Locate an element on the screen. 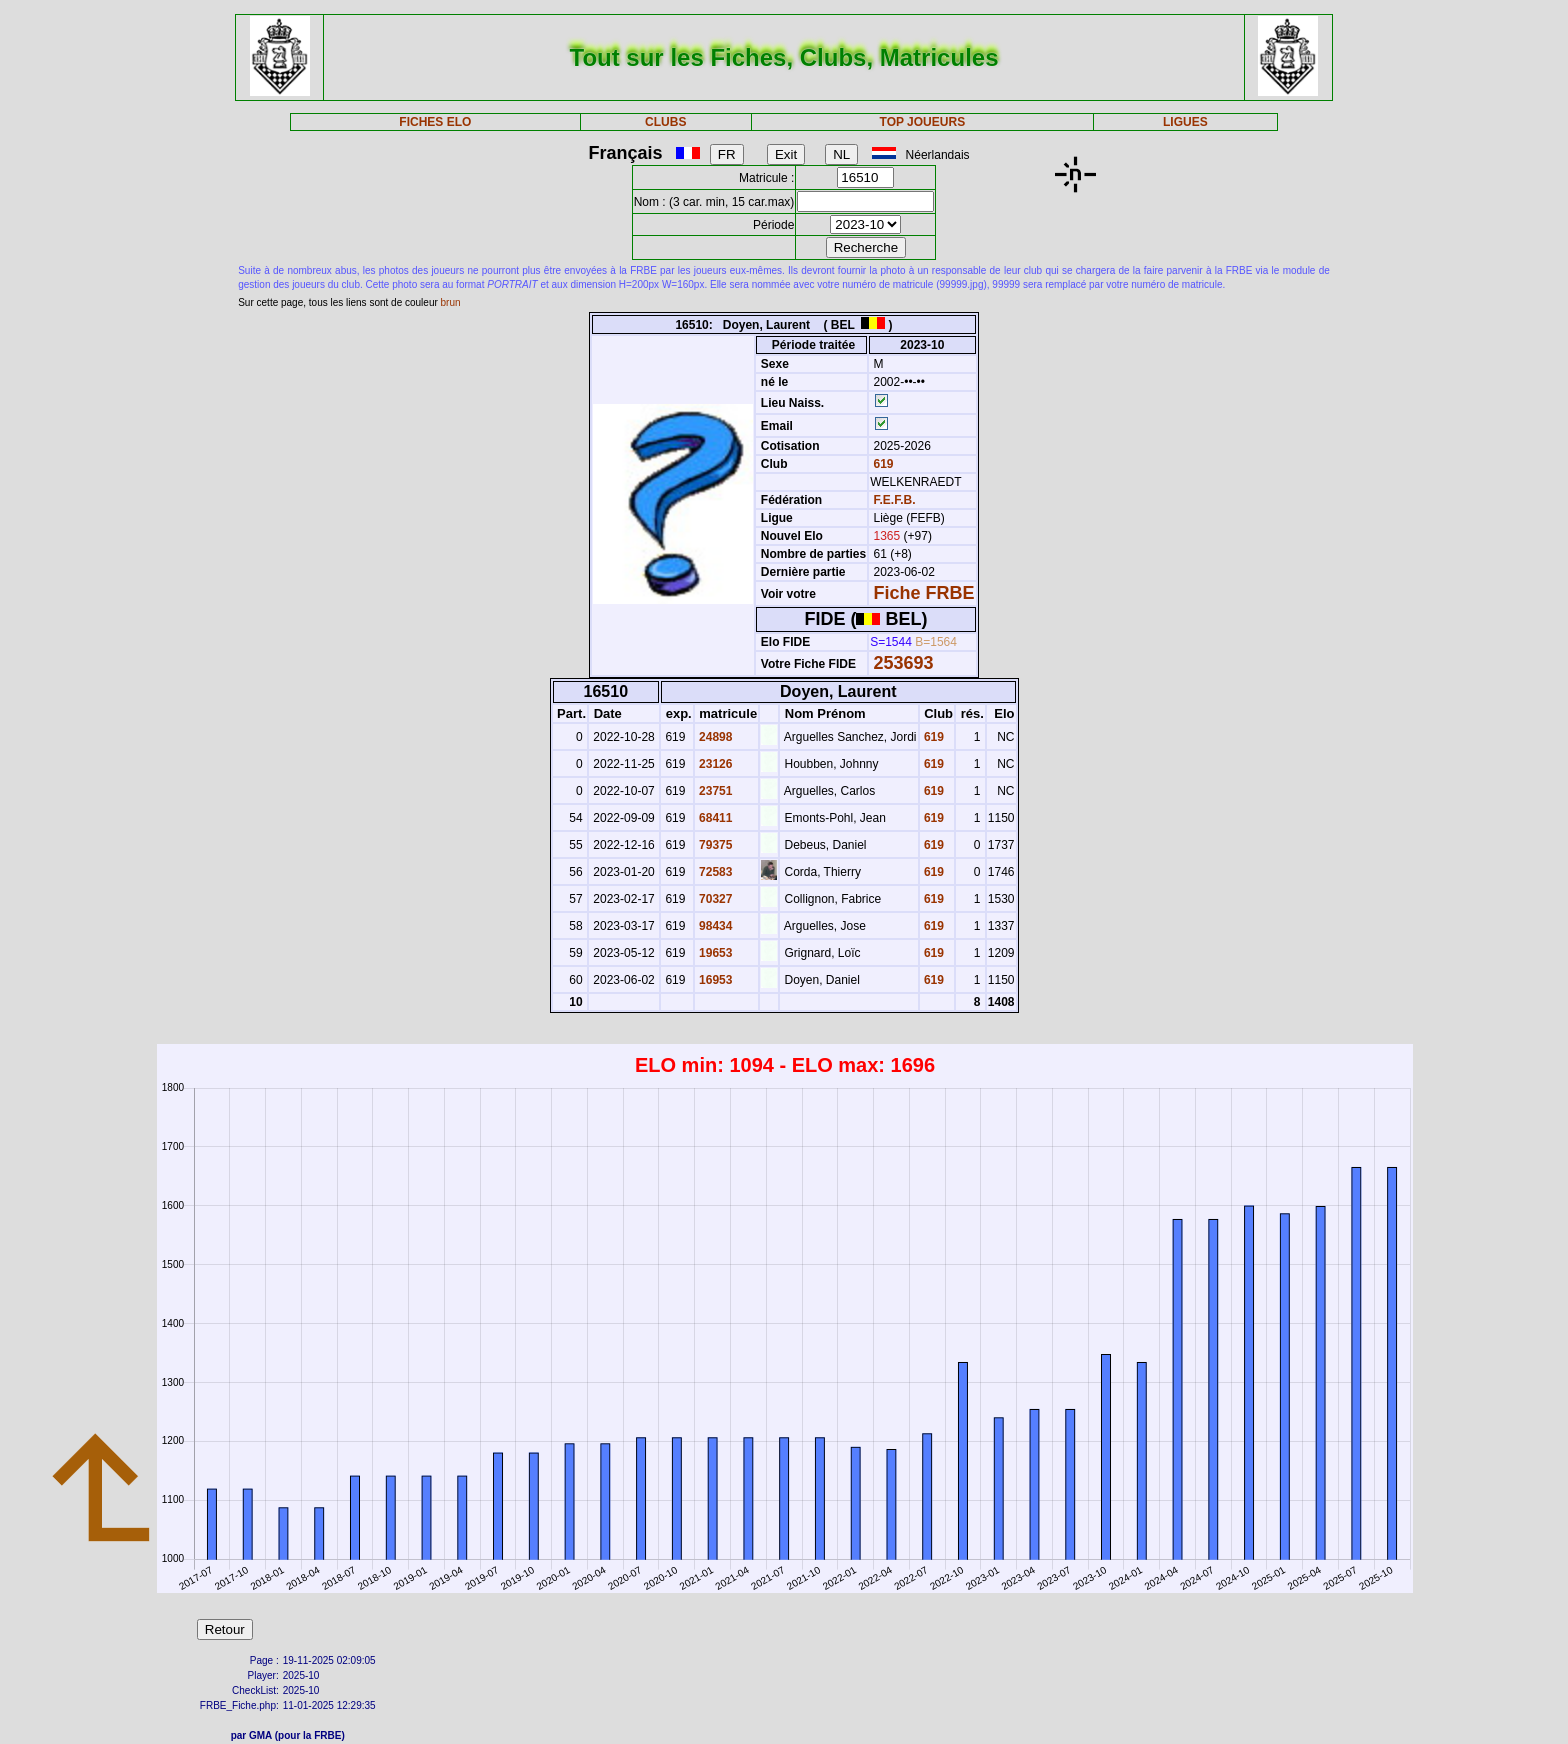 The height and width of the screenshot is (1744, 1568). navigate back and up one level is located at coordinates (102, 1494).